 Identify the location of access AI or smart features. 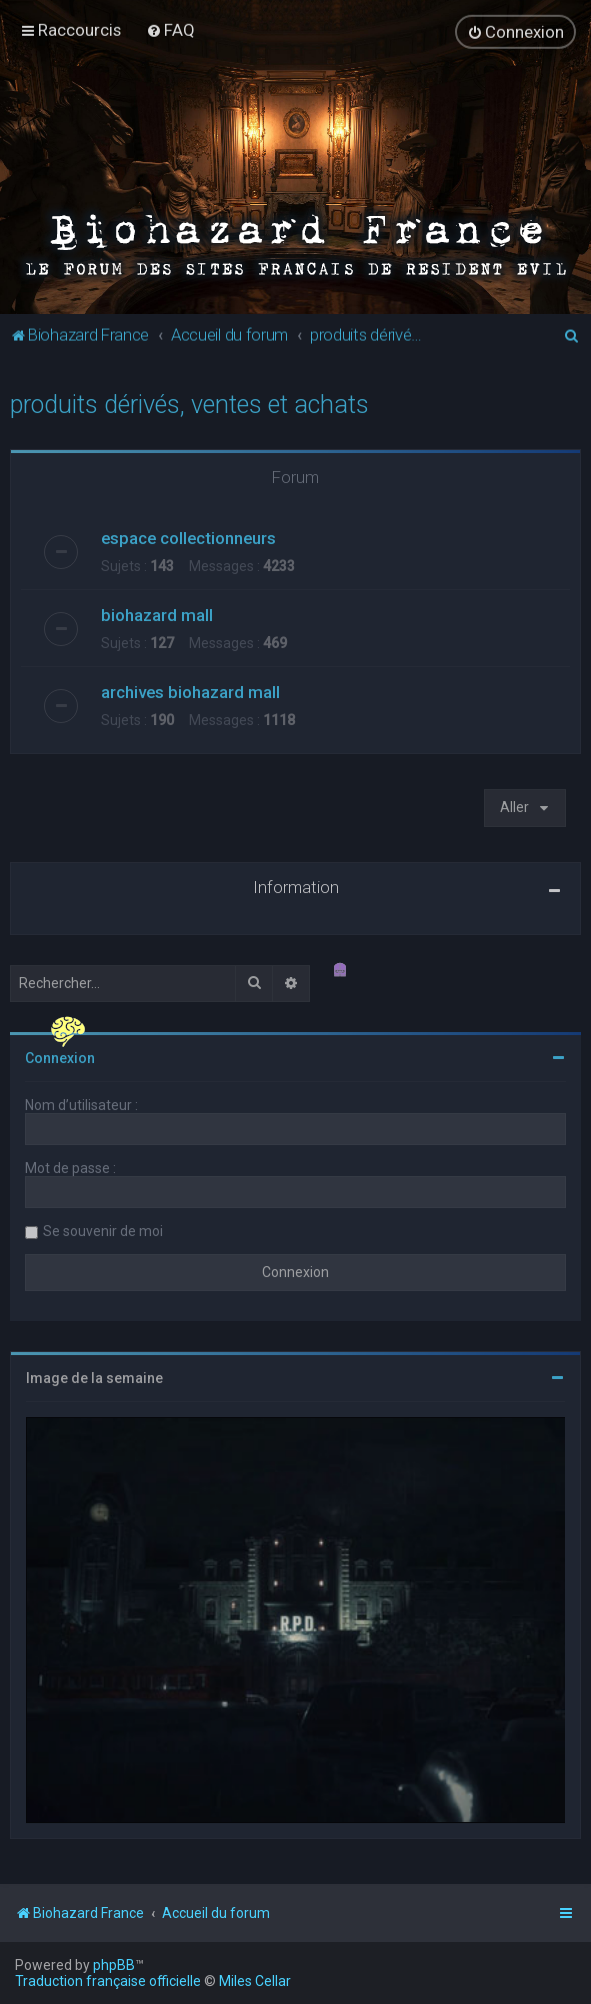
(68, 1031).